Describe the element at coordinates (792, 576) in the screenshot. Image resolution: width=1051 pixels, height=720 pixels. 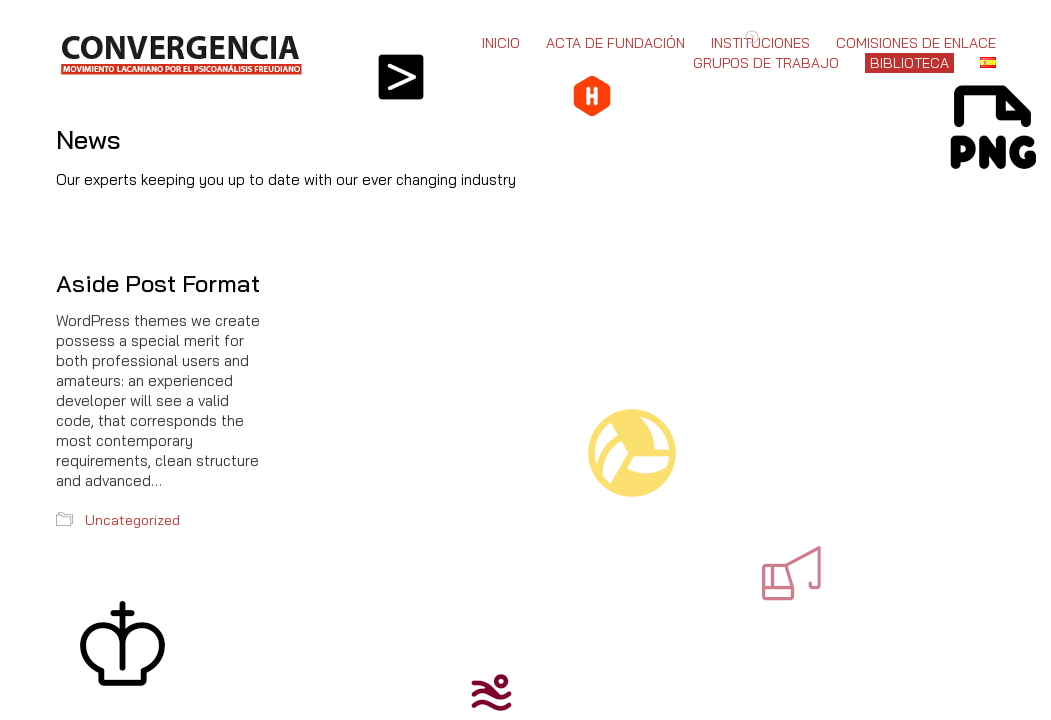
I see `construction or building-related feature` at that location.